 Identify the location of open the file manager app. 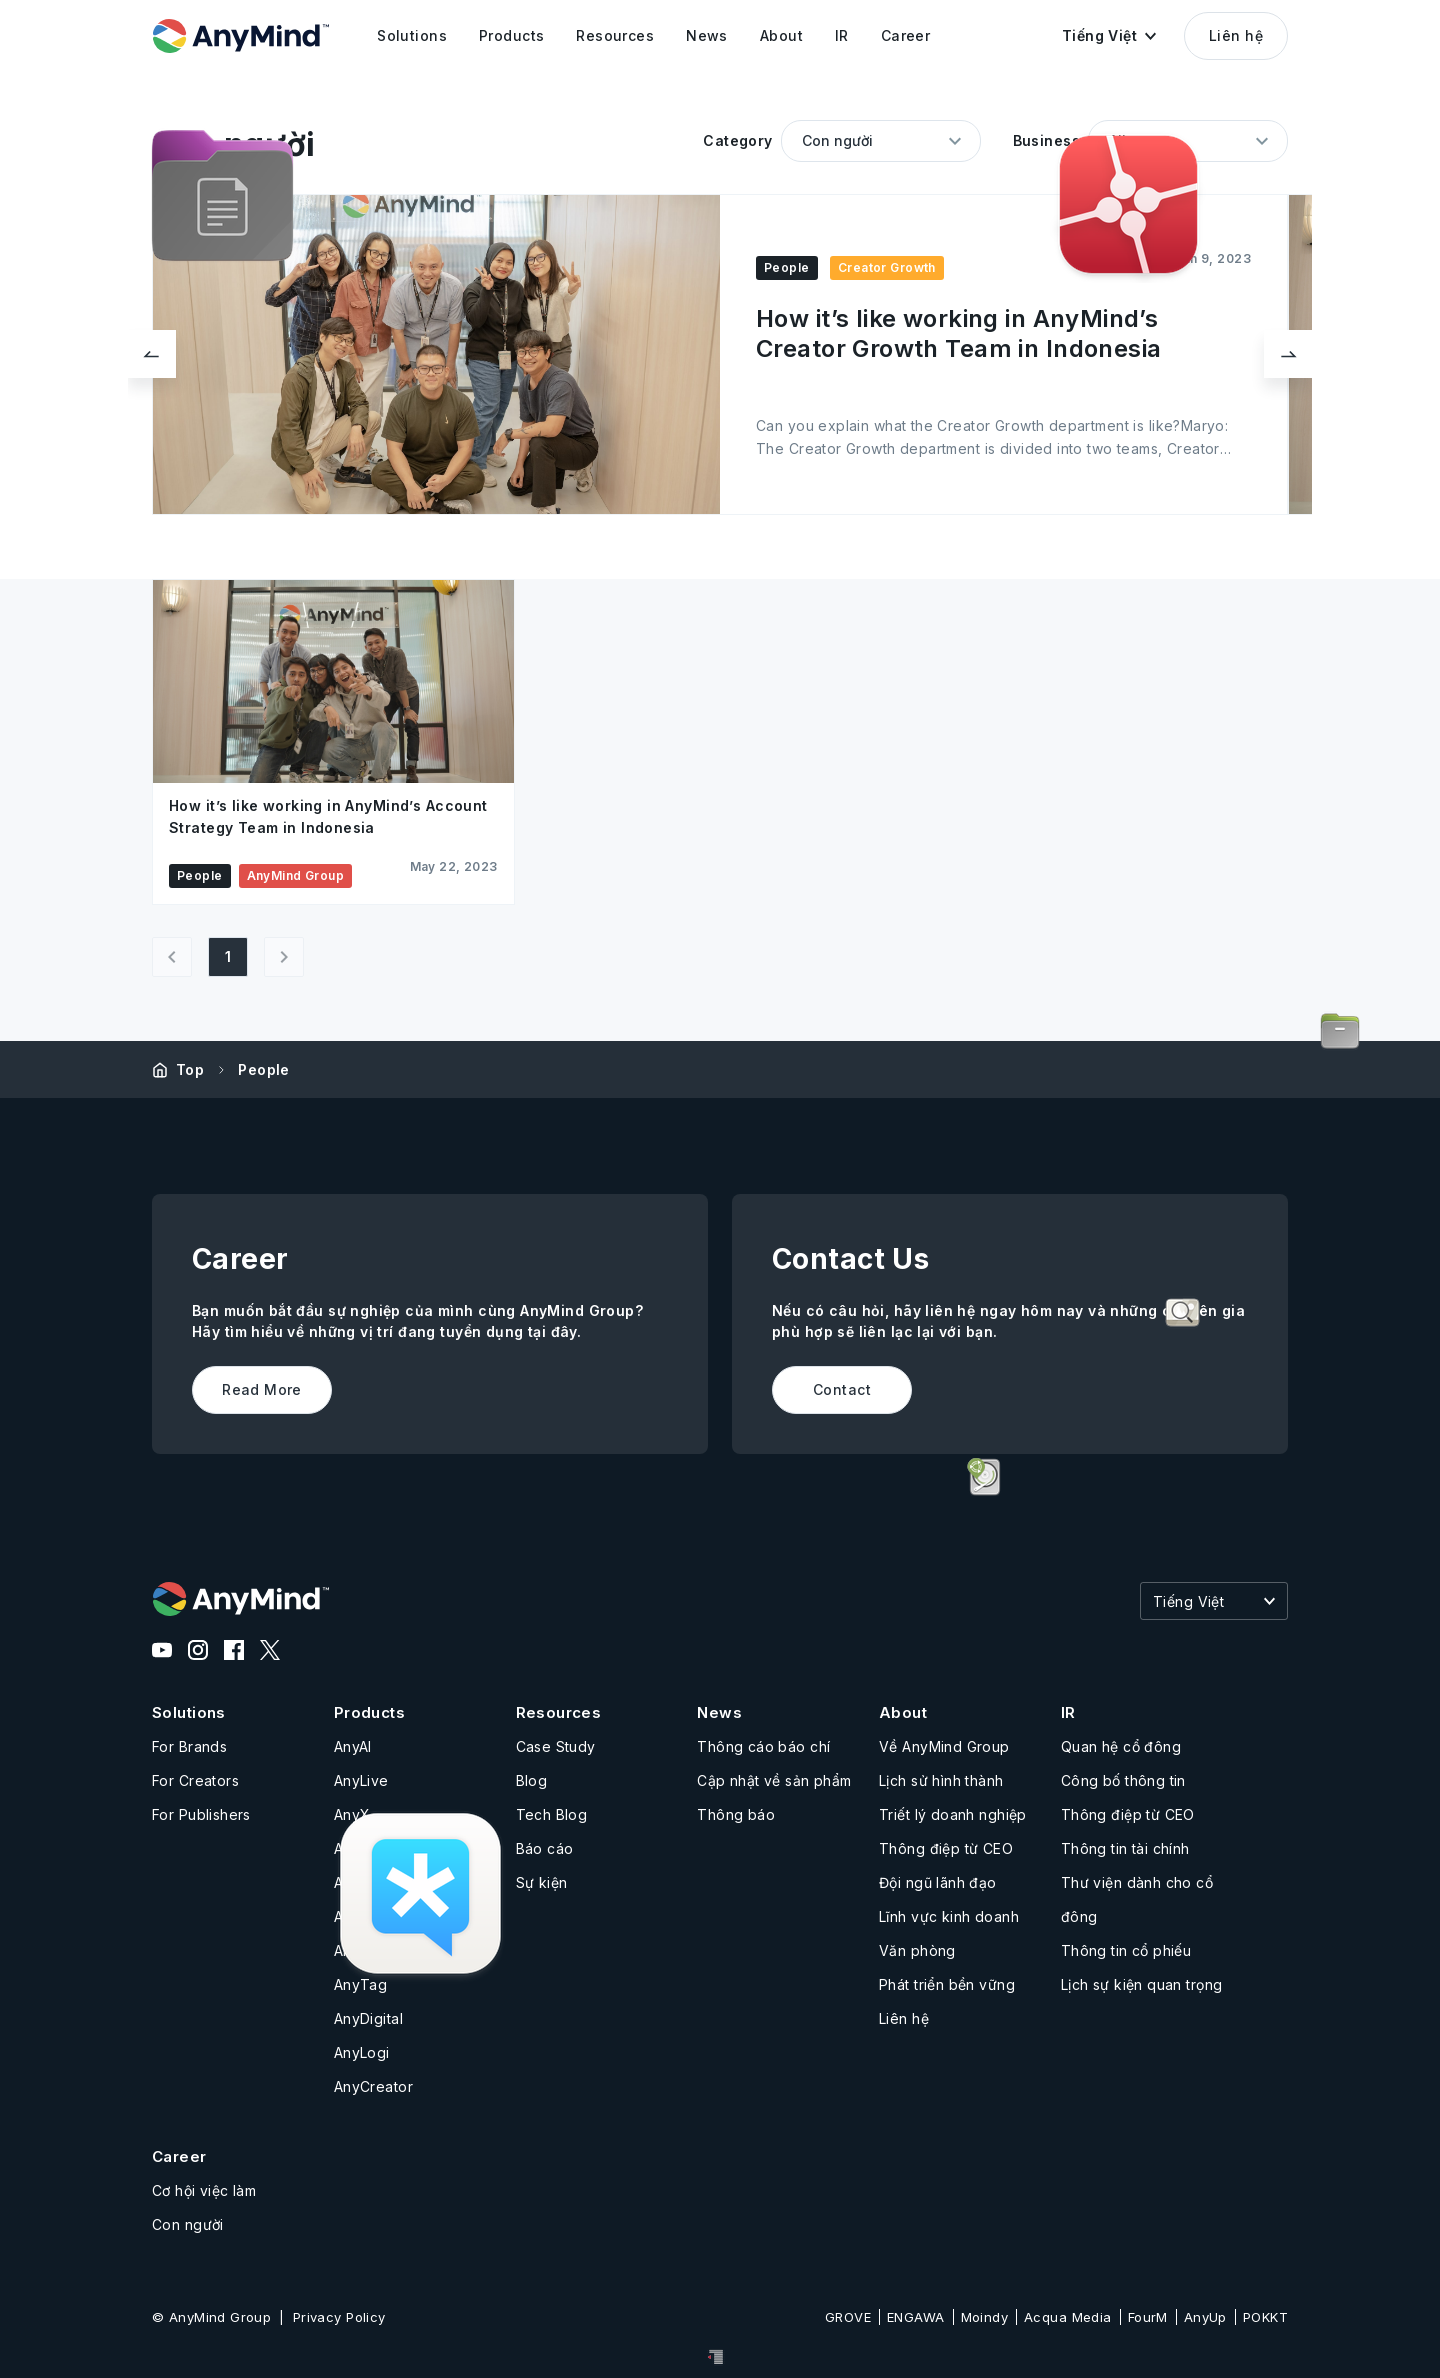
(1340, 1031).